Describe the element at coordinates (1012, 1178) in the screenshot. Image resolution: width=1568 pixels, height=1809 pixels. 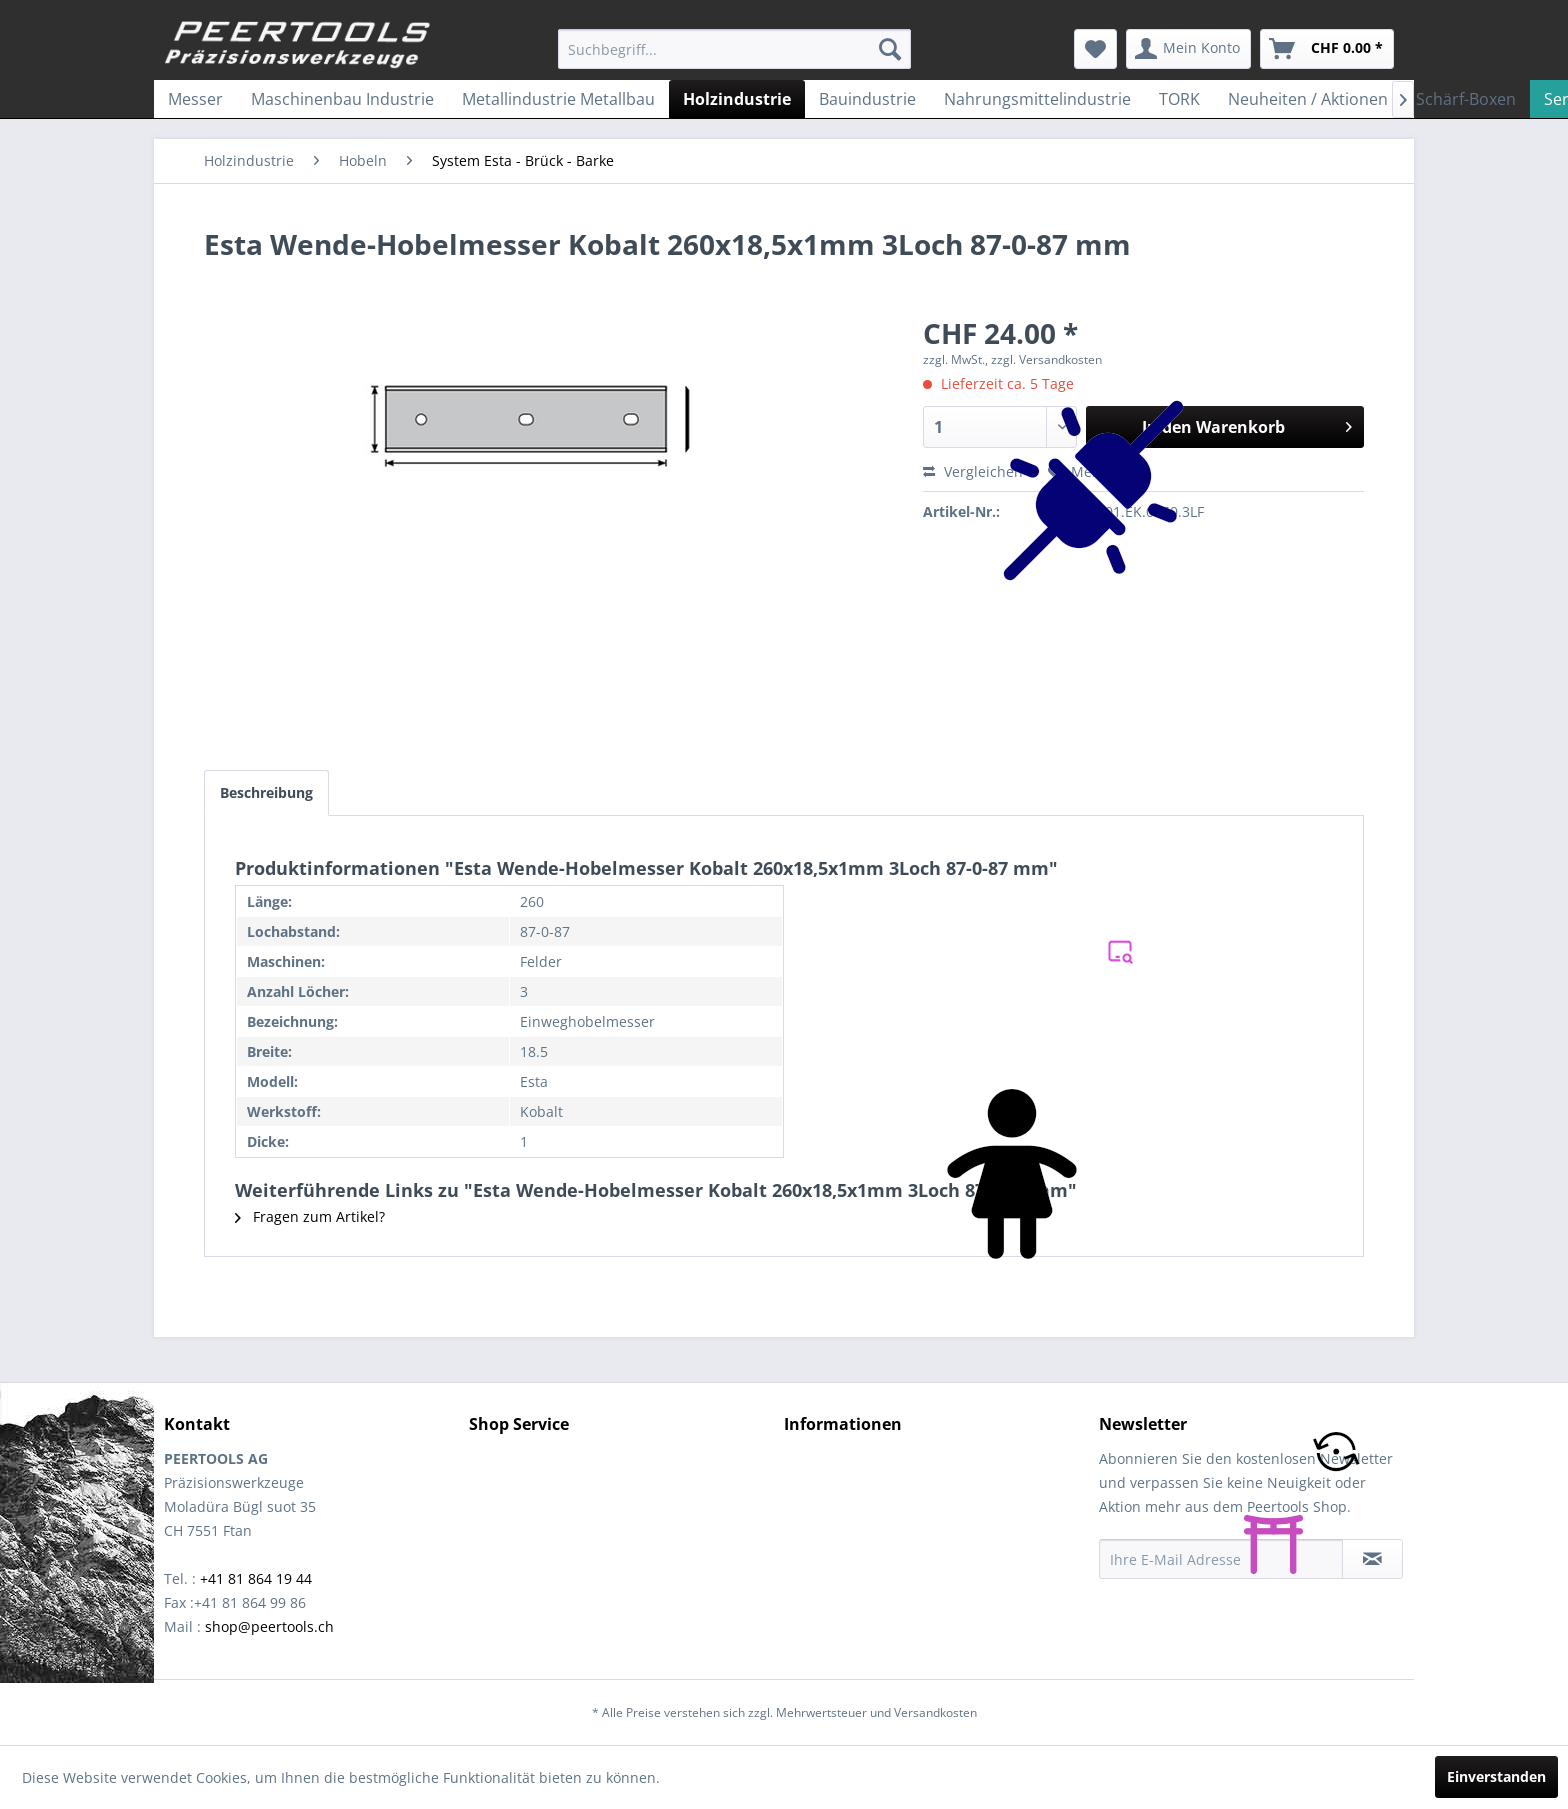
I see `indicates women's restroom or facilities` at that location.